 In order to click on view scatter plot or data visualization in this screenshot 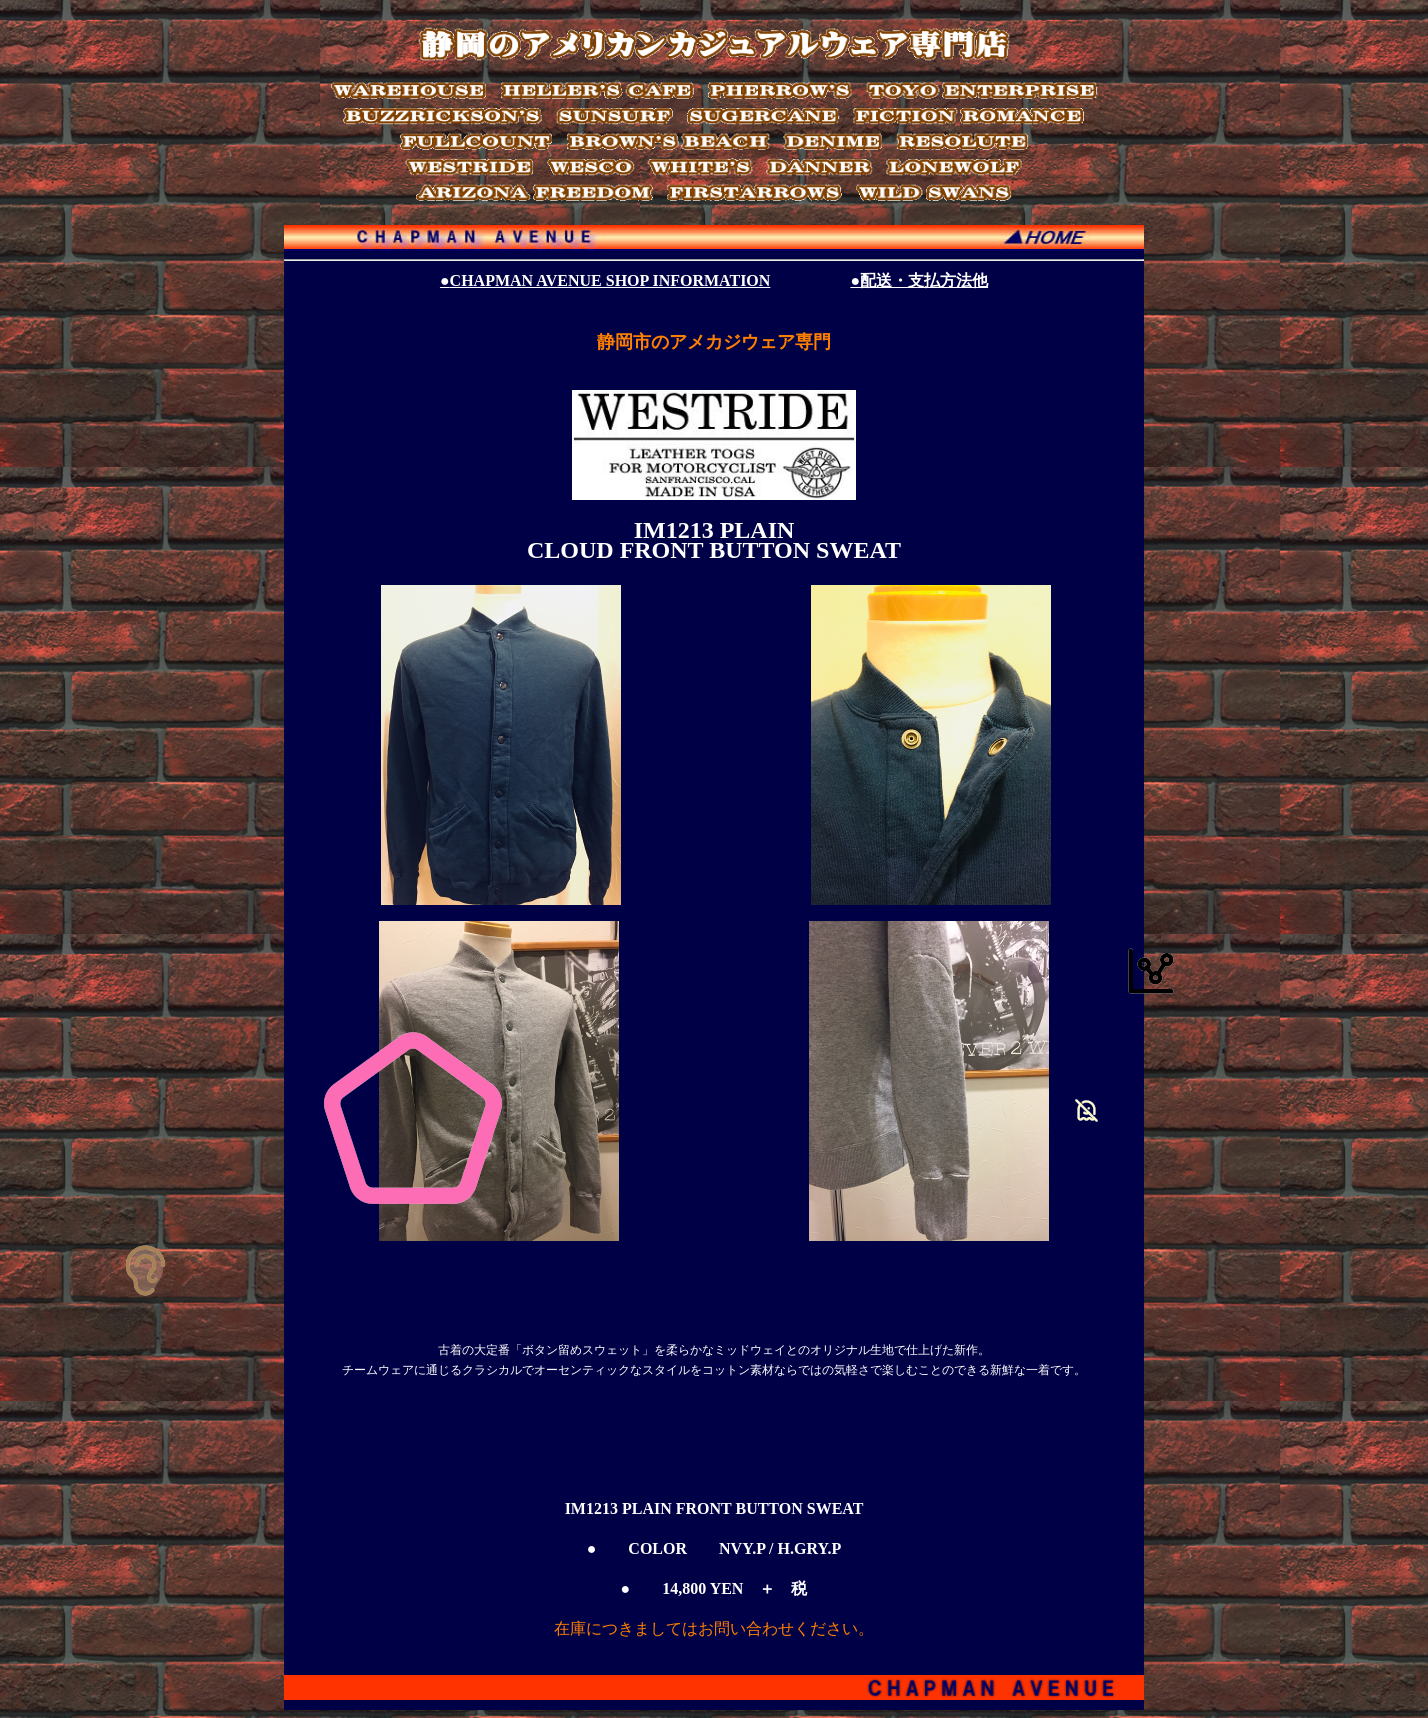, I will do `click(1151, 971)`.